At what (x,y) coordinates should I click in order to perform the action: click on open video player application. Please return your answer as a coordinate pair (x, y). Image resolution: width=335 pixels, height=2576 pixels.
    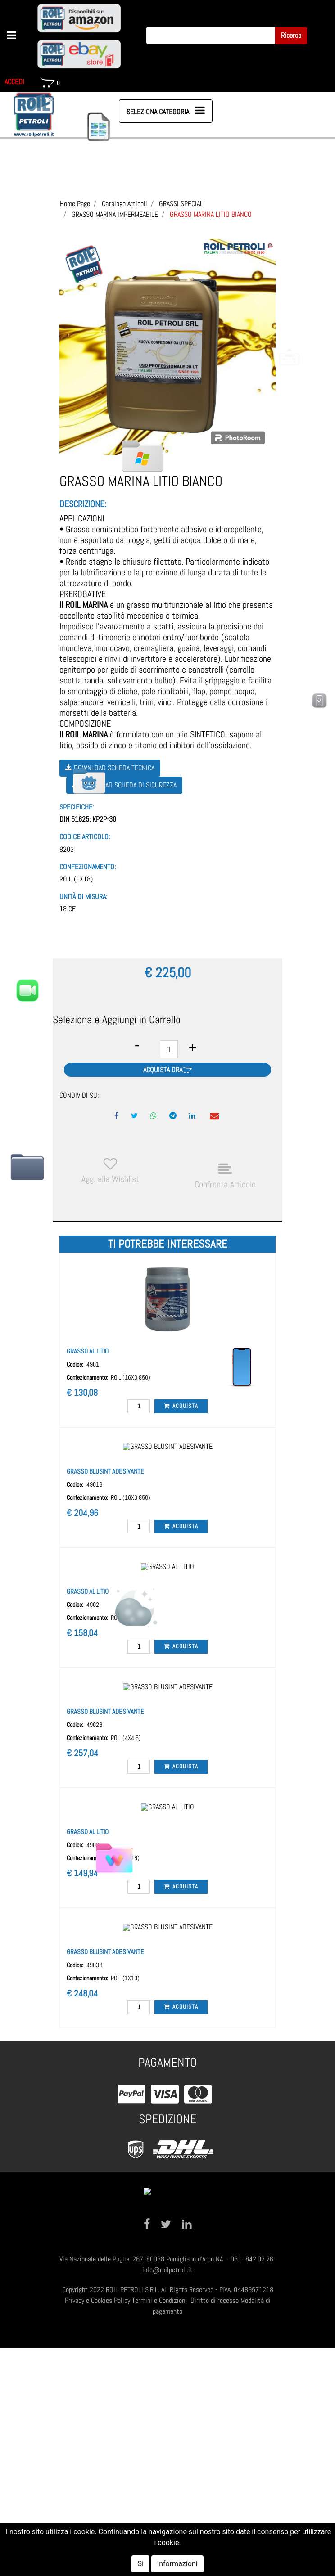
    Looking at the image, I should click on (27, 990).